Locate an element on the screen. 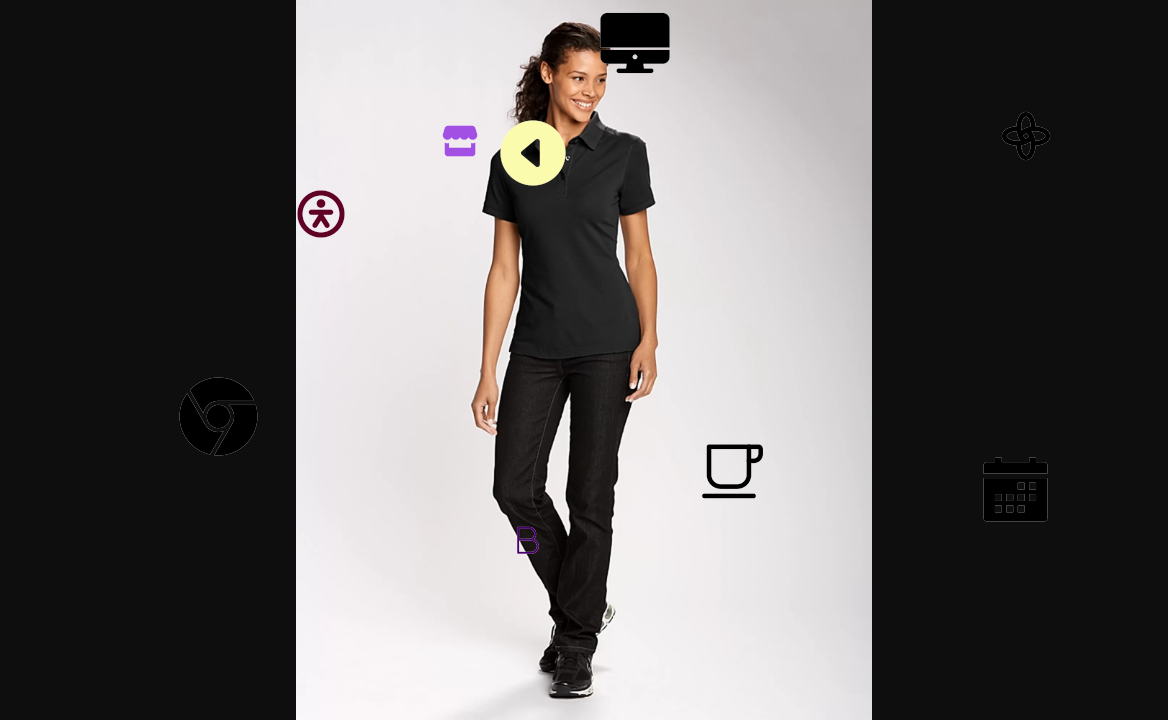 The width and height of the screenshot is (1168, 720). open link in Google Chrome browser is located at coordinates (218, 416).